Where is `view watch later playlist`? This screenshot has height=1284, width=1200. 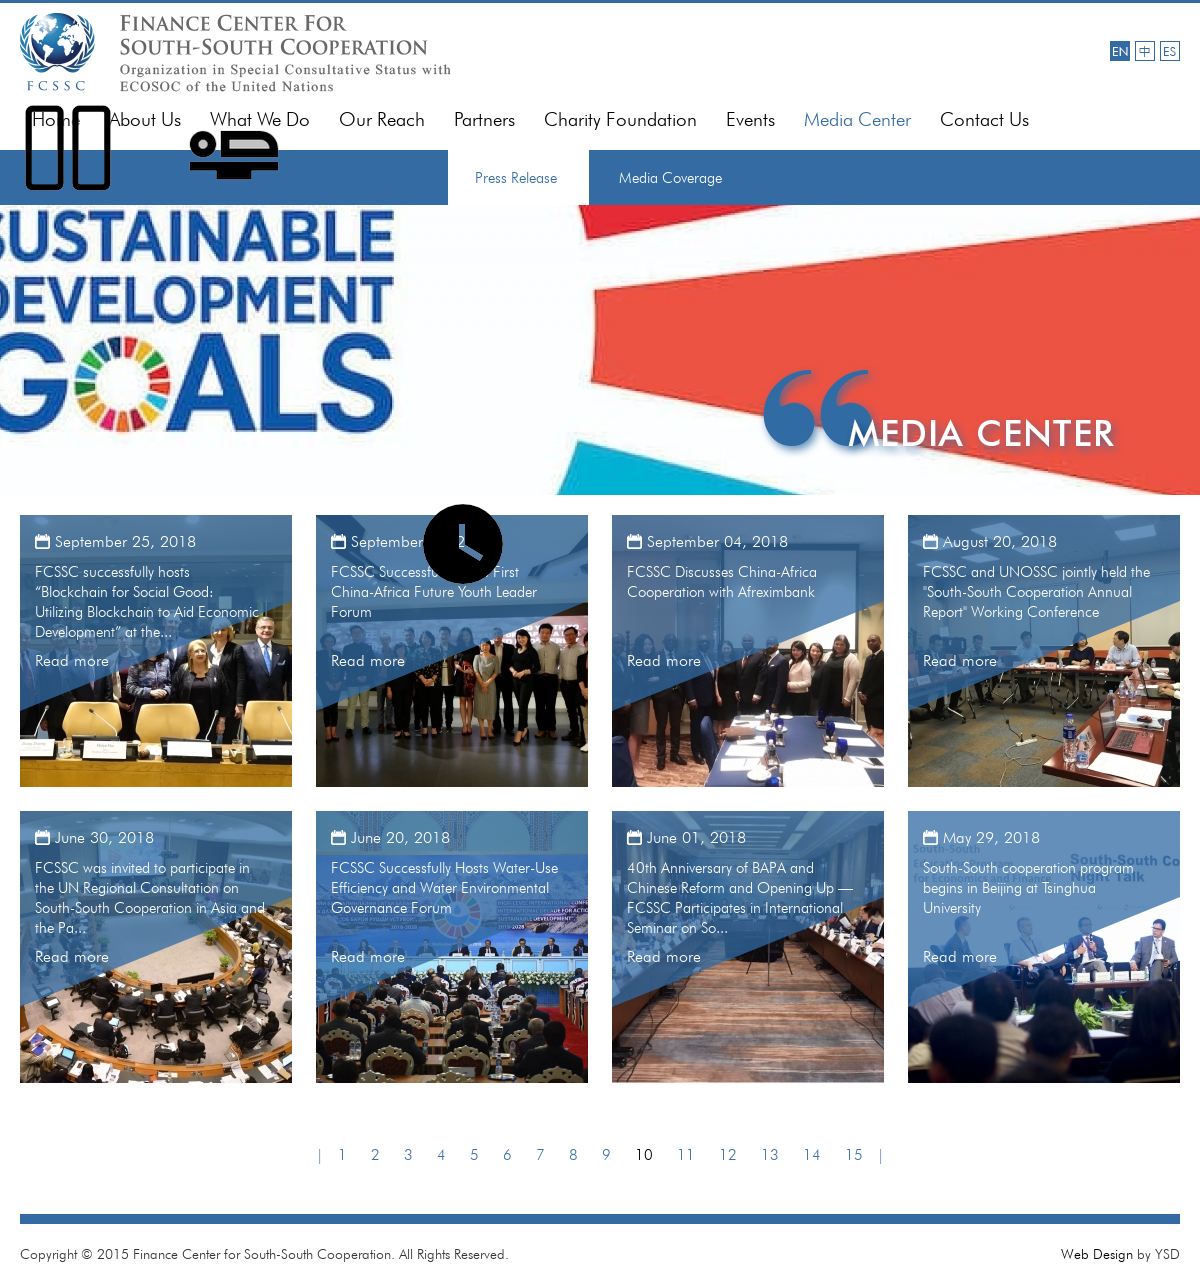 view watch later playlist is located at coordinates (463, 544).